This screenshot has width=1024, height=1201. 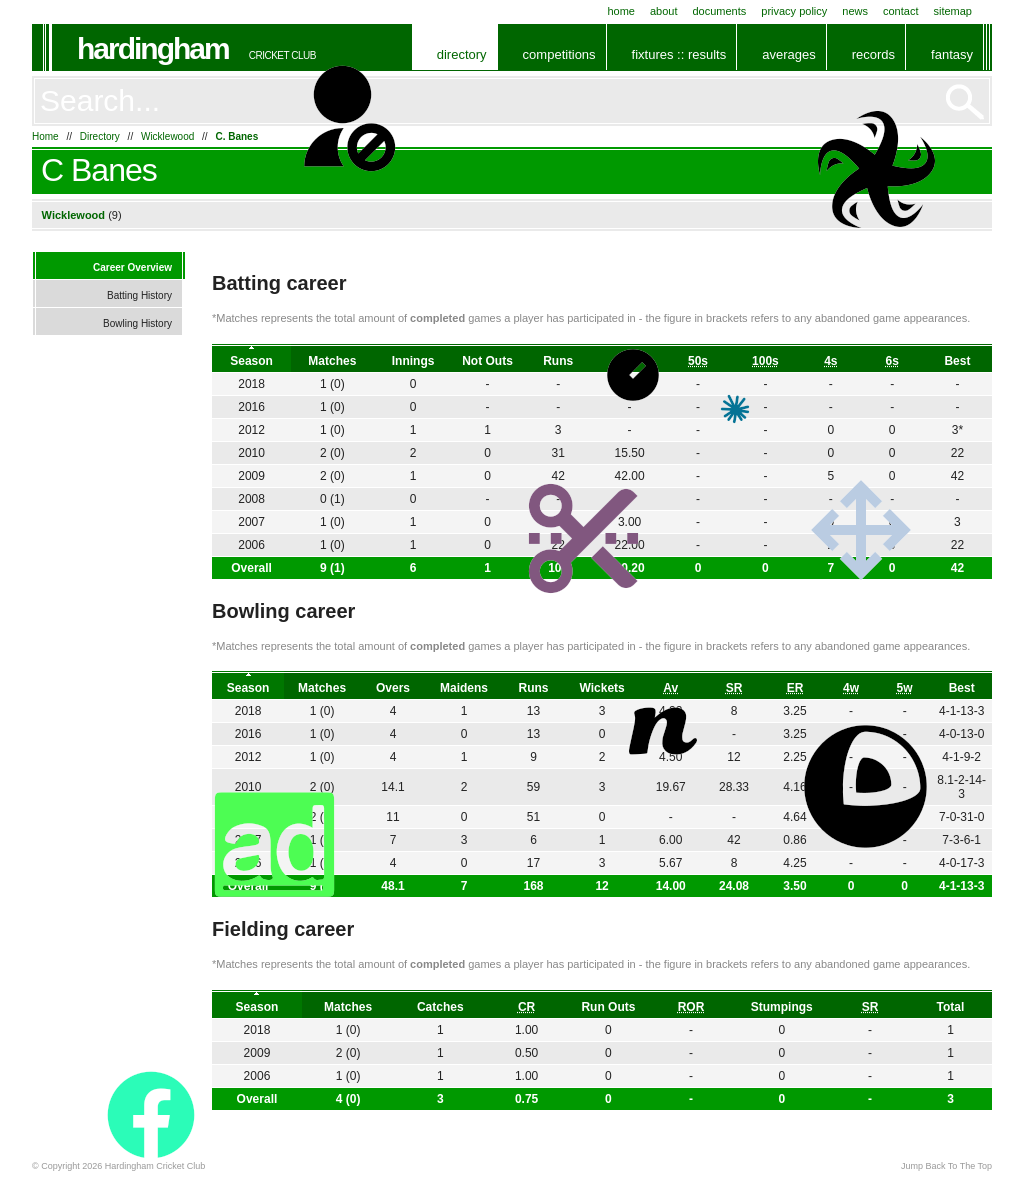 I want to click on cut selected content to clipboard, so click(x=583, y=538).